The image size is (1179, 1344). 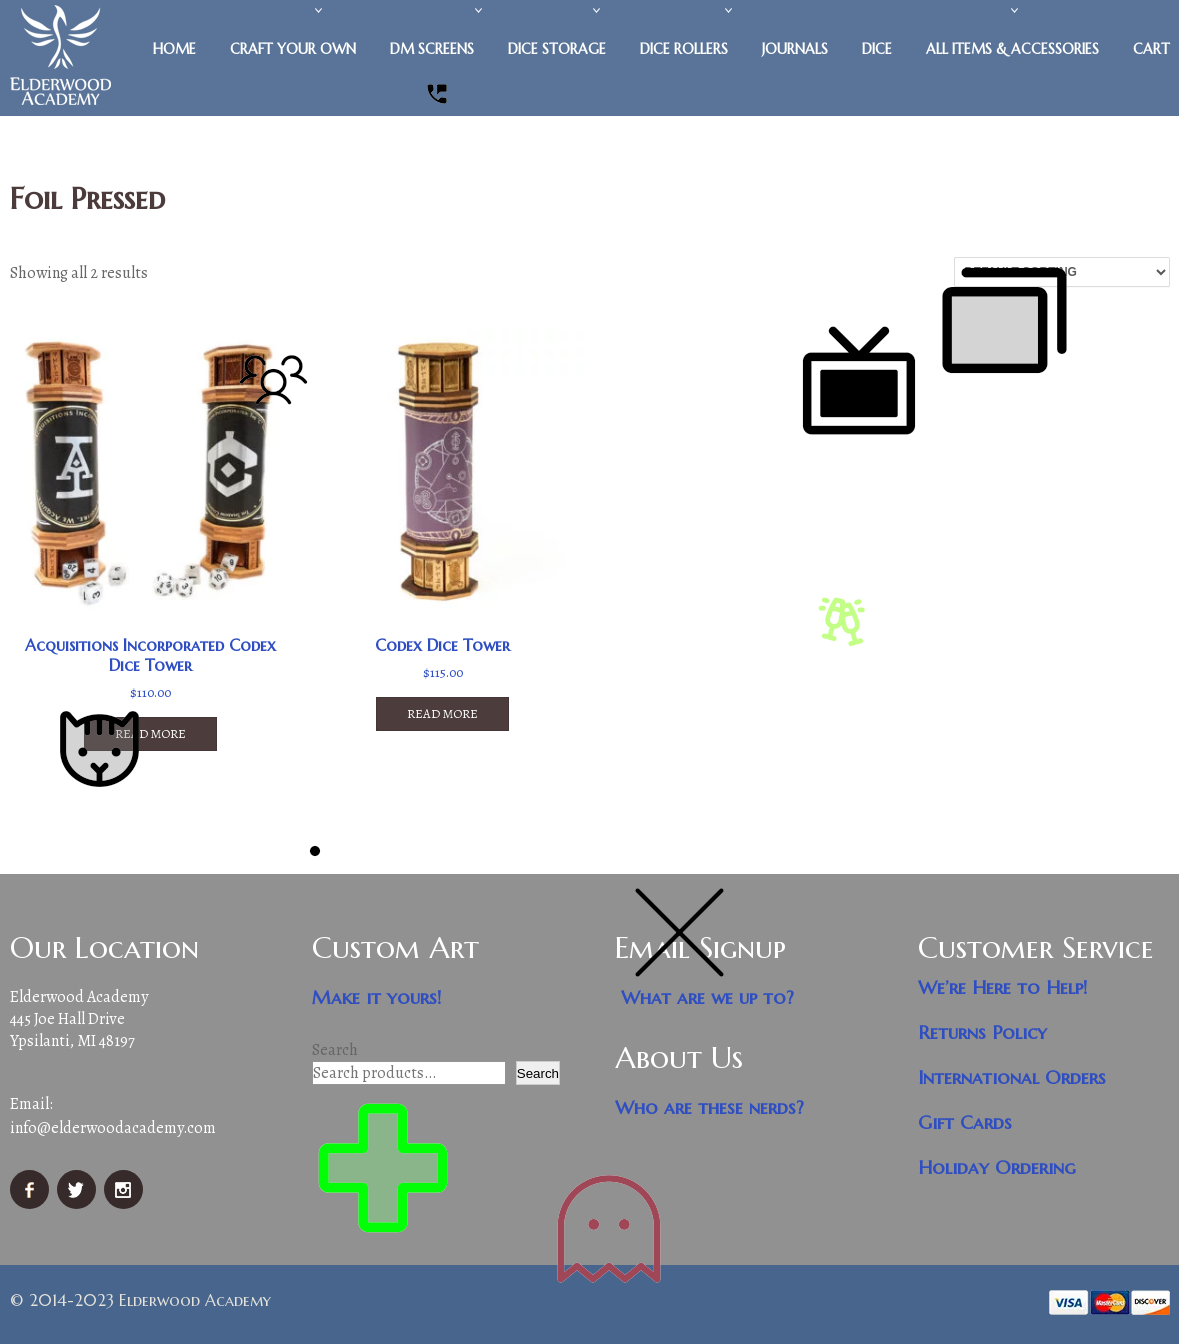 What do you see at coordinates (859, 387) in the screenshot?
I see `watch TV or video content` at bounding box center [859, 387].